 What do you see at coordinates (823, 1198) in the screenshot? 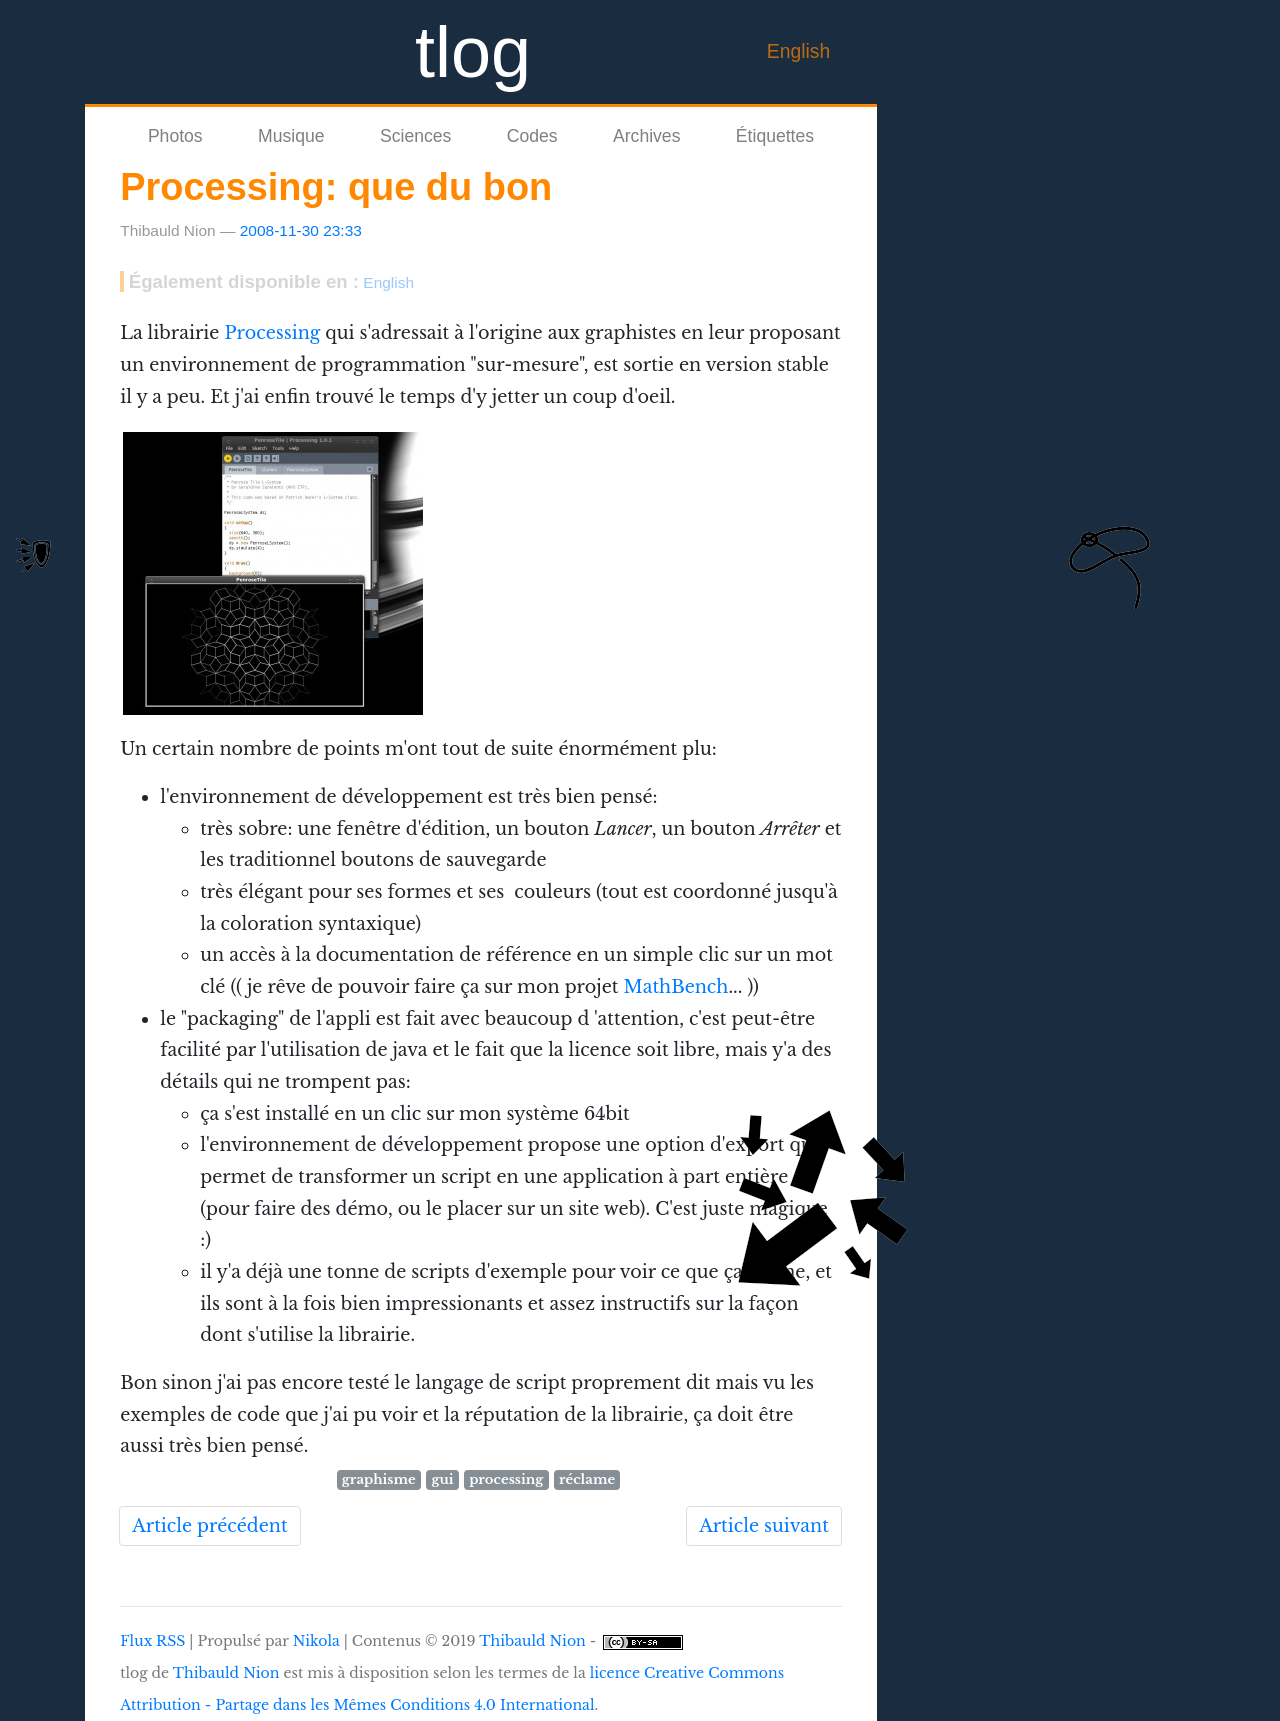
I see `indicates confusion or multiple directions` at bounding box center [823, 1198].